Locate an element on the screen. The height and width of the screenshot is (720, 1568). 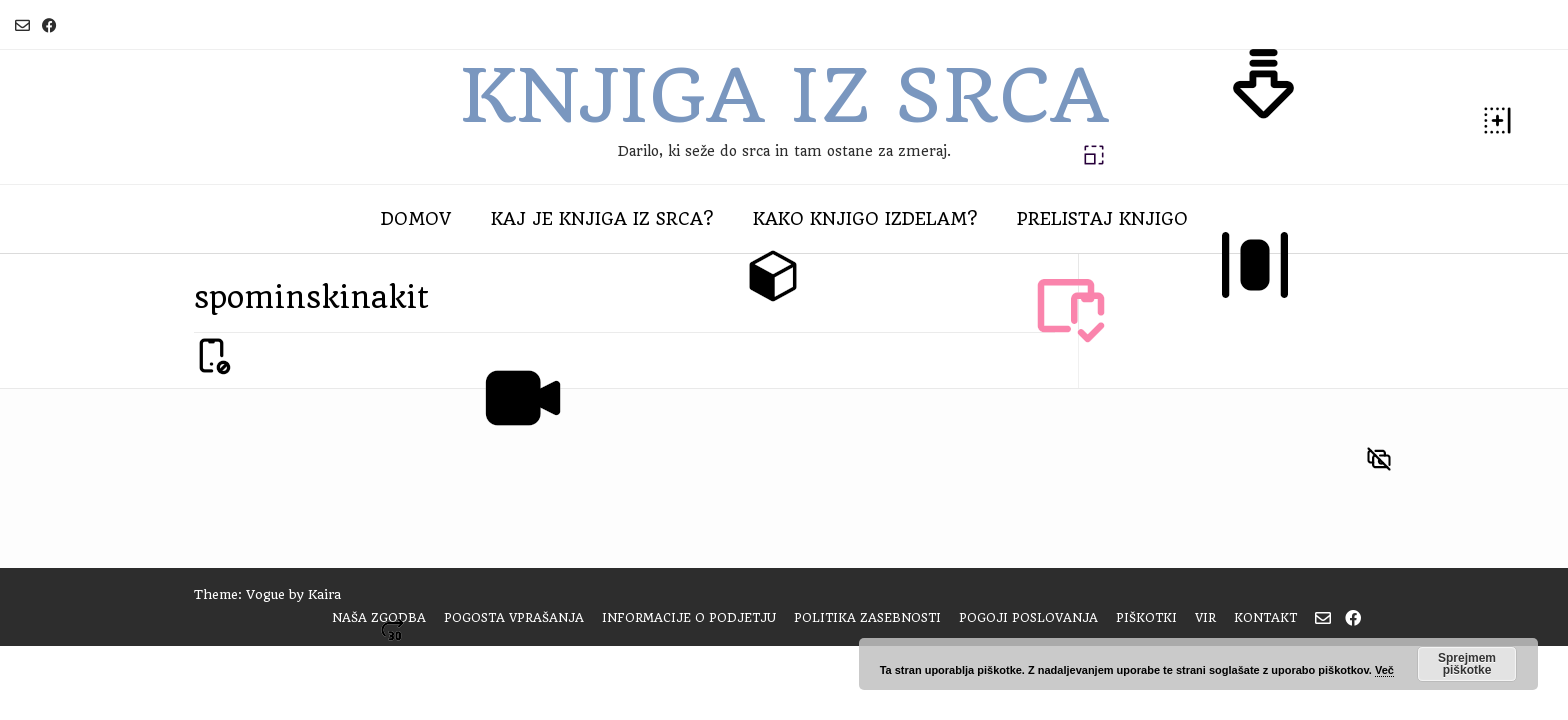
add a right border to selected element is located at coordinates (1497, 120).